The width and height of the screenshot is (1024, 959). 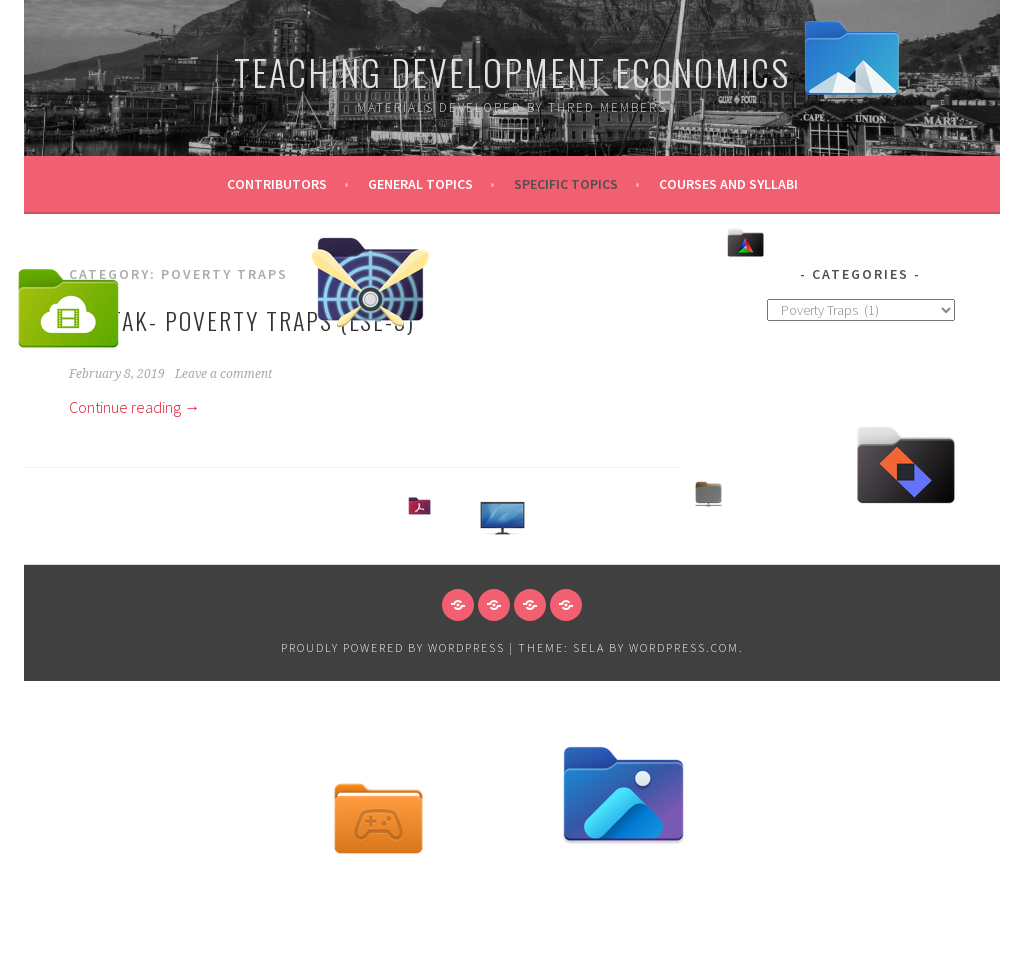 I want to click on open folder containing pokémon beast ball assets, so click(x=370, y=282).